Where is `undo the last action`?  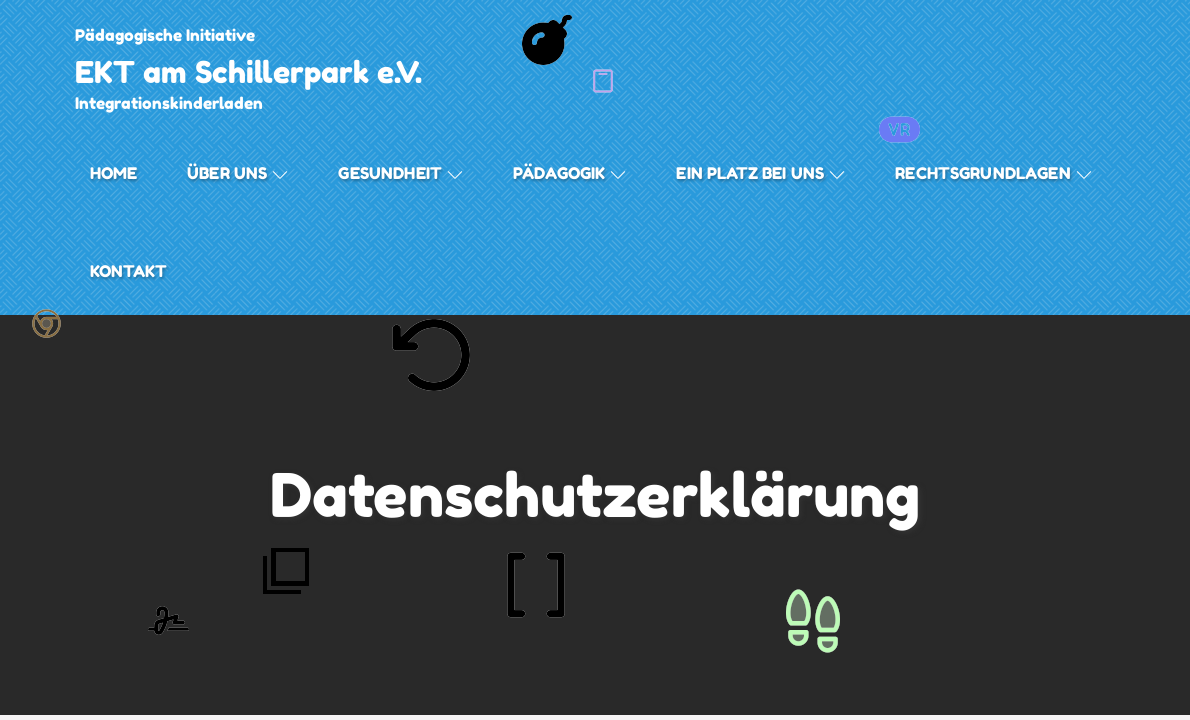 undo the last action is located at coordinates (434, 355).